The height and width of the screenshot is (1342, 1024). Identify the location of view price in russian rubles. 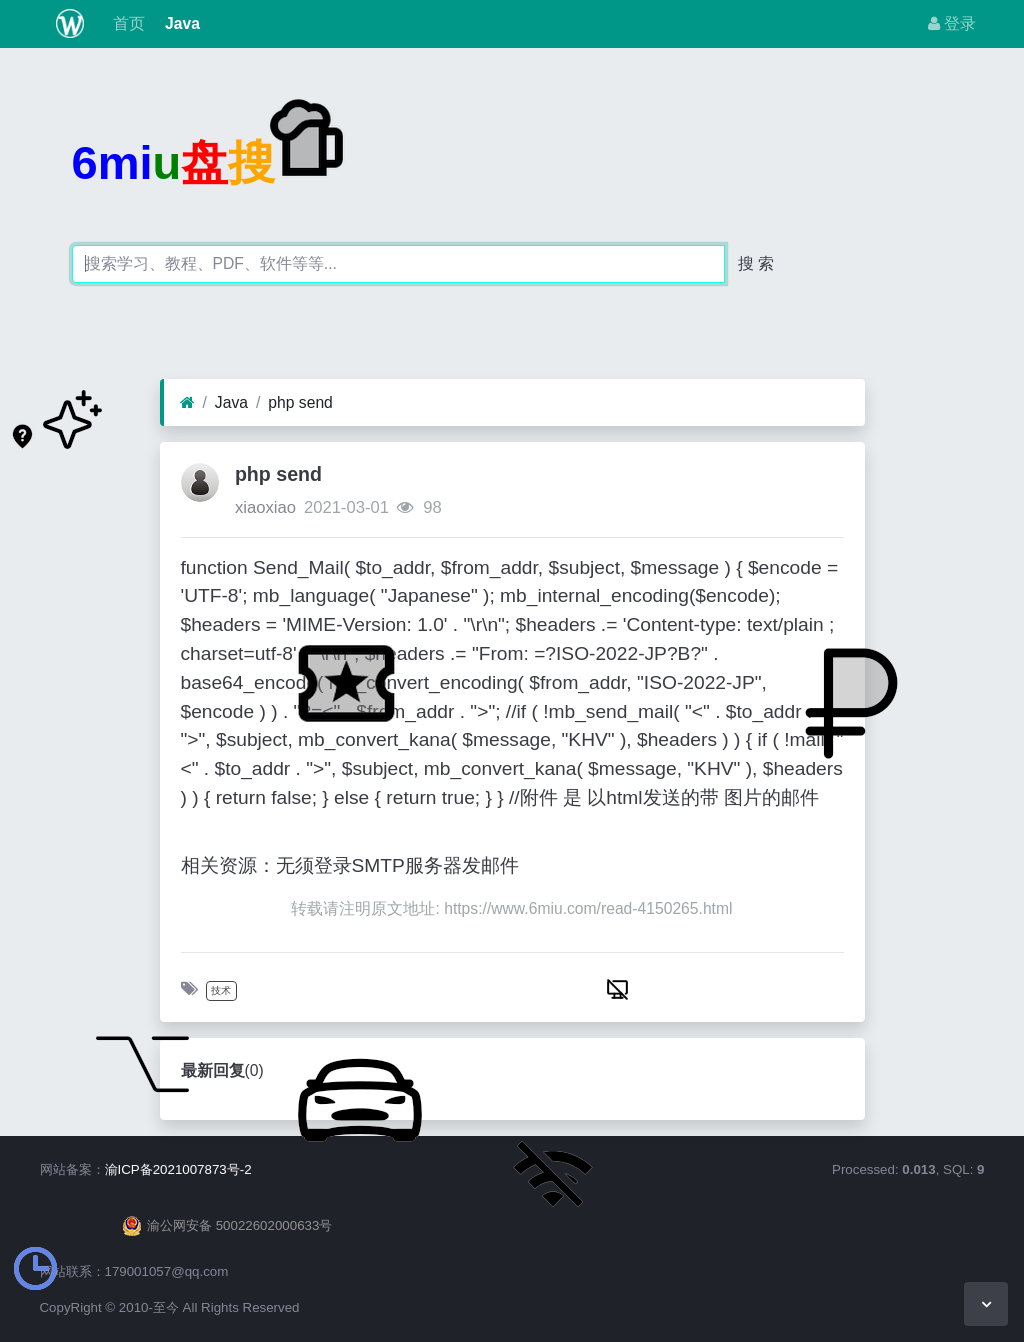
(851, 703).